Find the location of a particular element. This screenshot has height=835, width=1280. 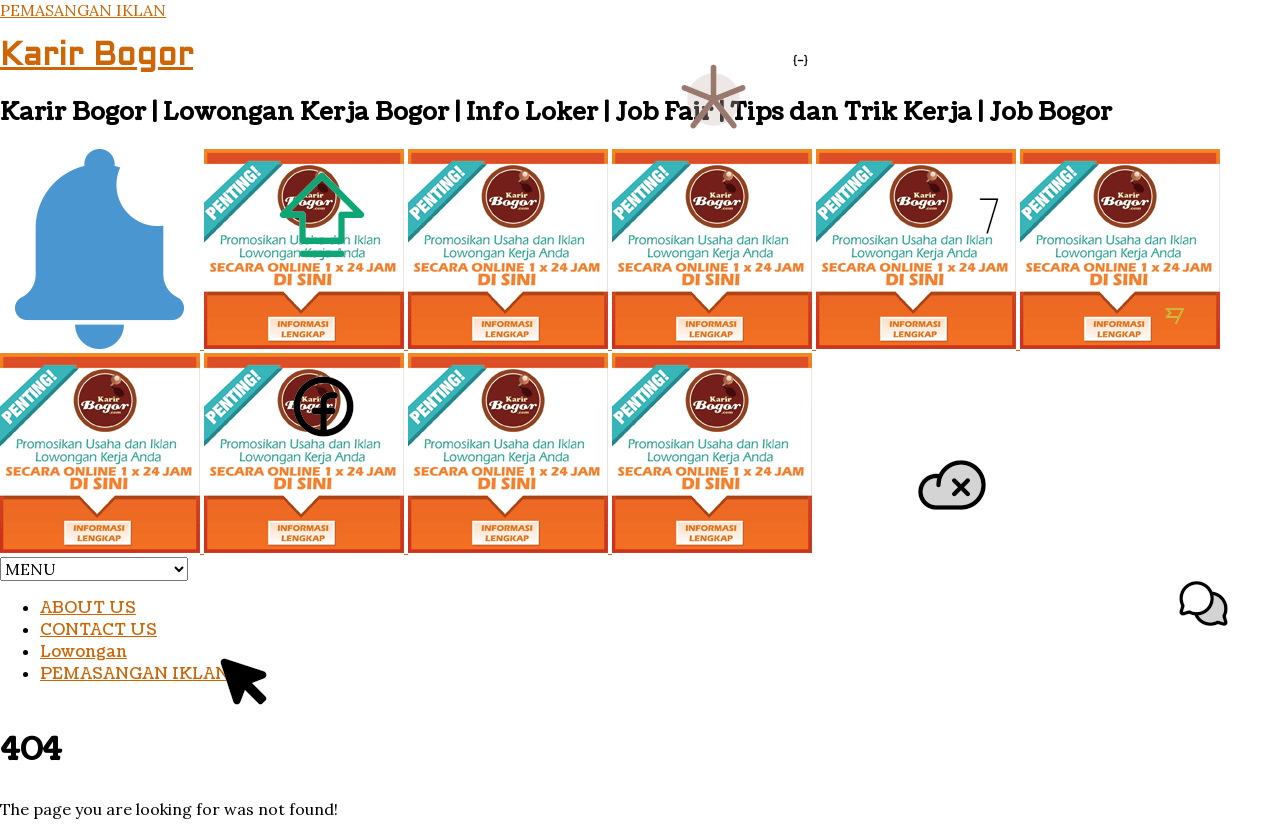

indicates the number seven in a list or sequence is located at coordinates (989, 216).